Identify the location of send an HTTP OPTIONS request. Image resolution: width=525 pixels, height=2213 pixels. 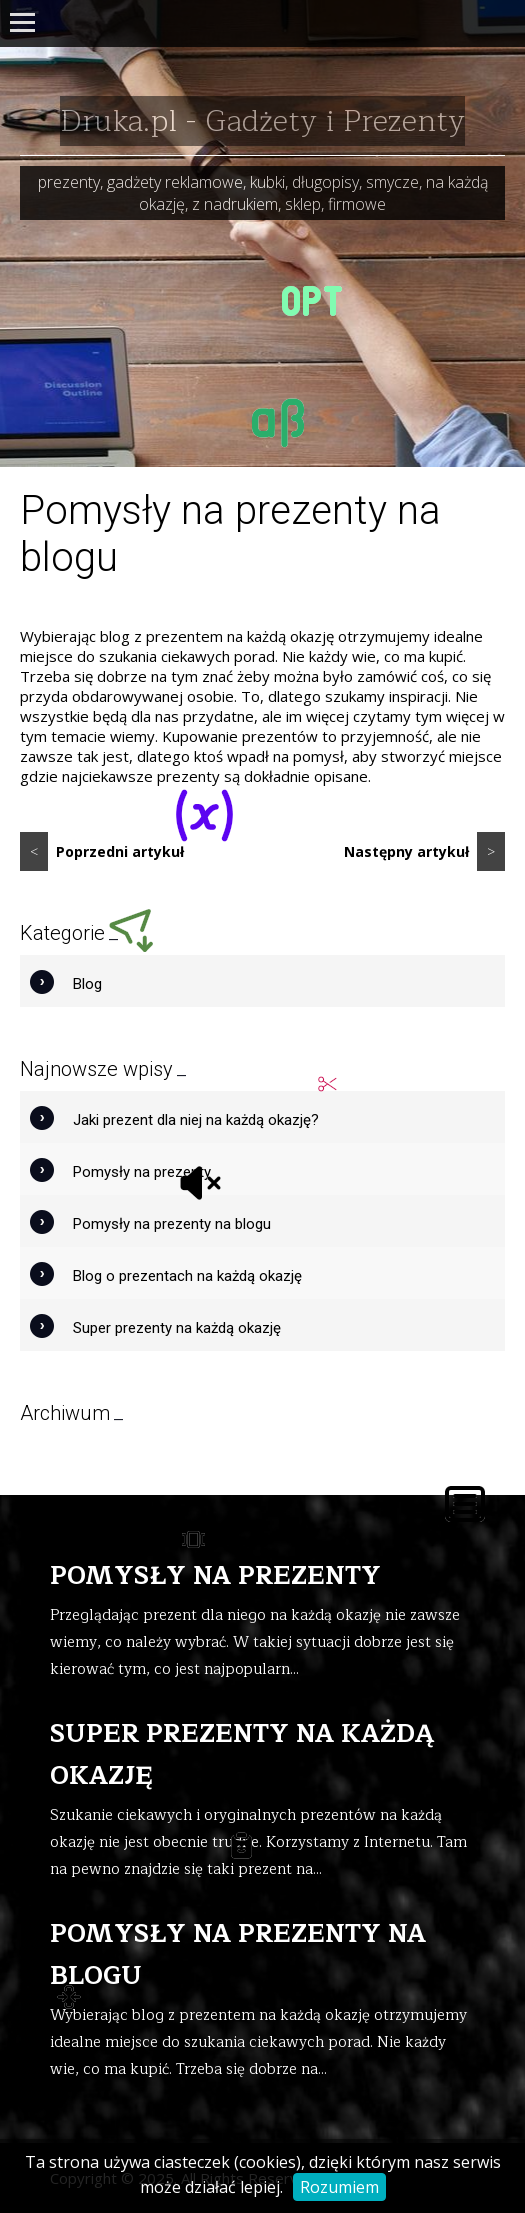
(312, 301).